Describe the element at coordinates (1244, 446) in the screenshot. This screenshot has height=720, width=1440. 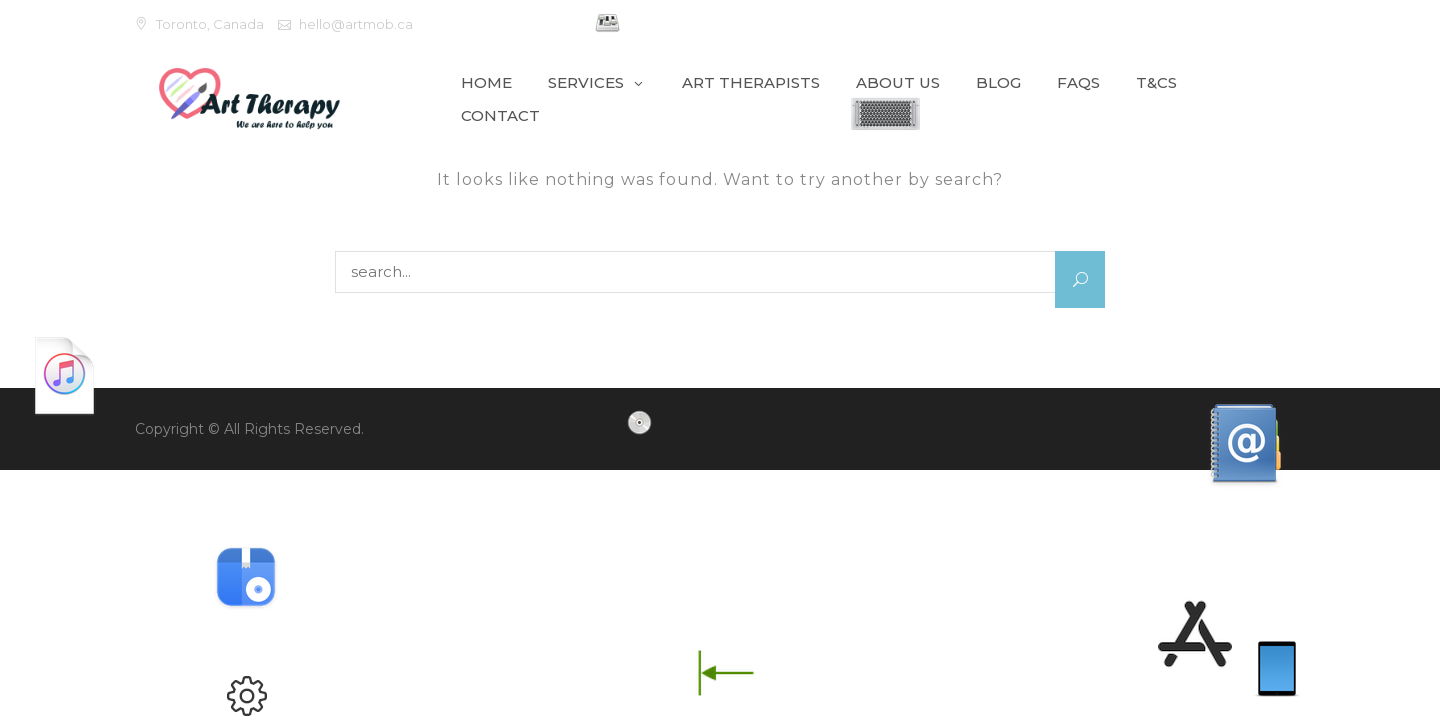
I see `open your address book or contacts` at that location.